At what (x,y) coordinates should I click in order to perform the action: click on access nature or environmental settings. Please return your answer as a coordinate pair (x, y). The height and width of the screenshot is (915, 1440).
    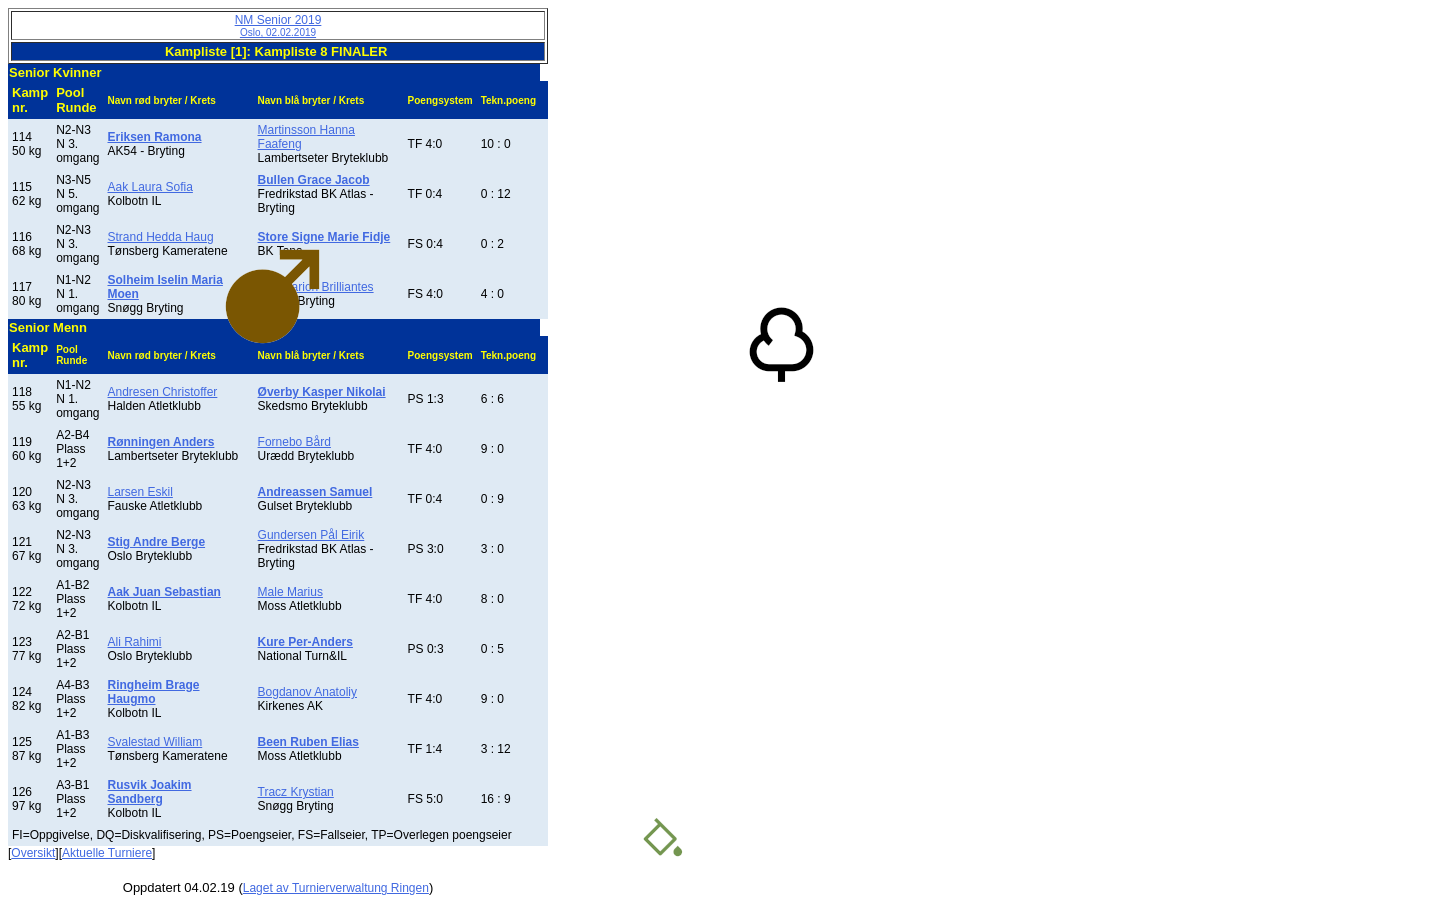
    Looking at the image, I should click on (781, 346).